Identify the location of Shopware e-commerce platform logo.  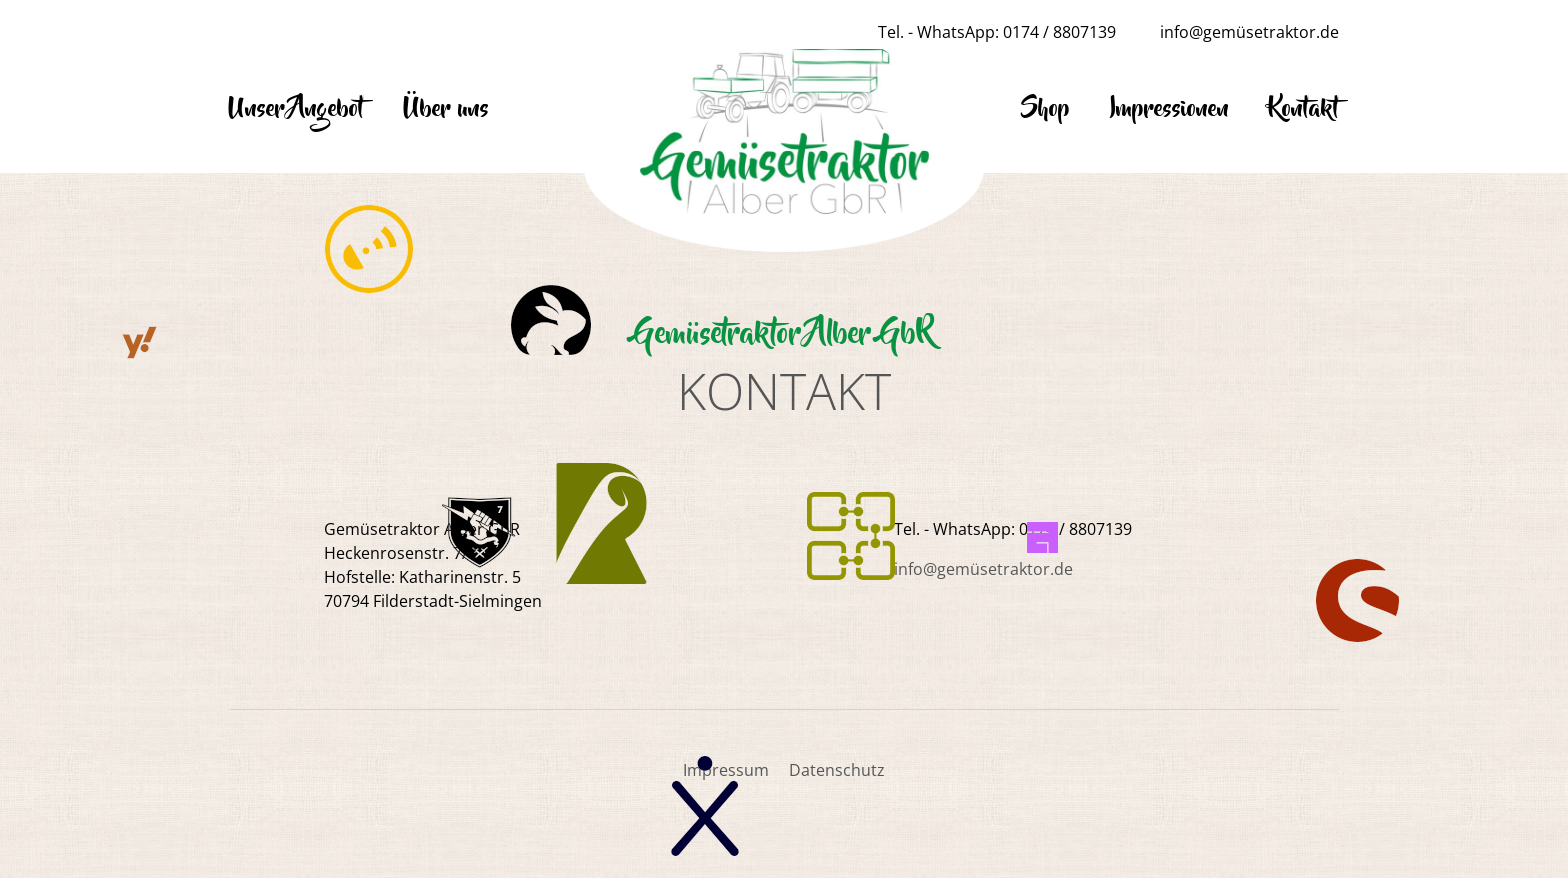
(1357, 600).